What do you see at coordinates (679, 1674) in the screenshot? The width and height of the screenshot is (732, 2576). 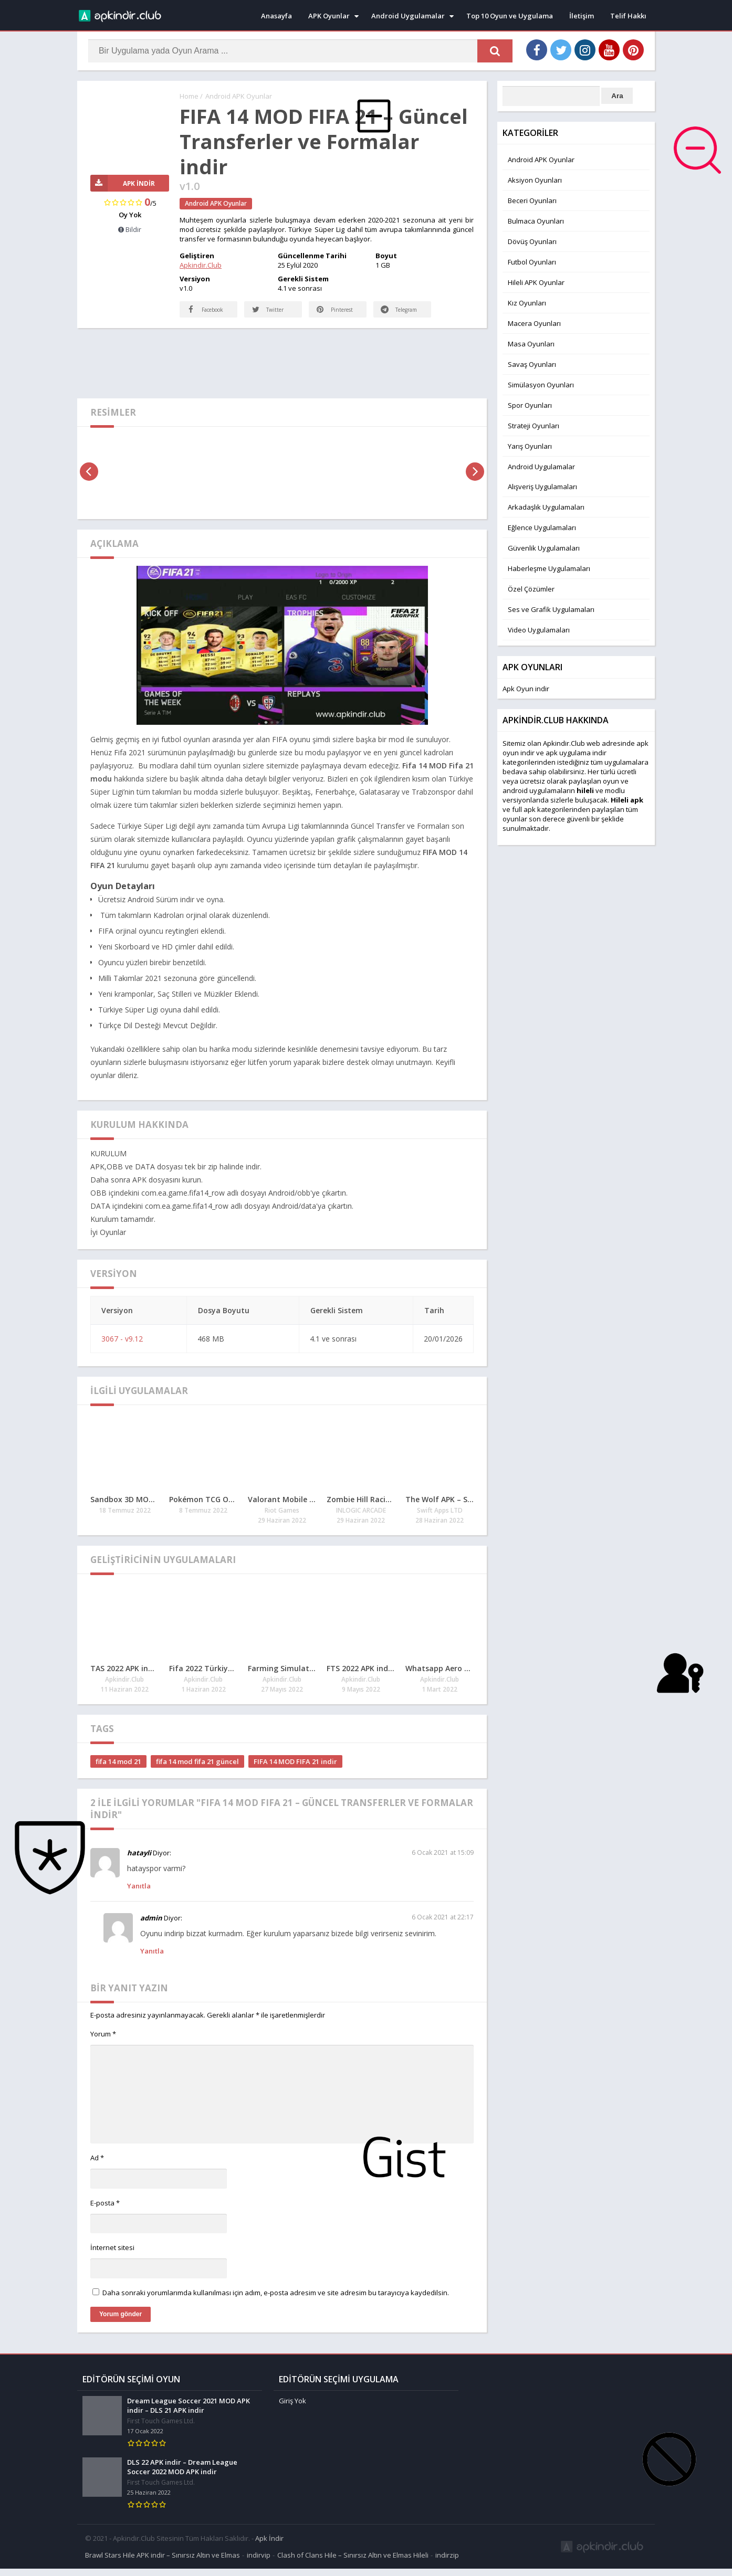 I see `sign in with passkey authentication` at bounding box center [679, 1674].